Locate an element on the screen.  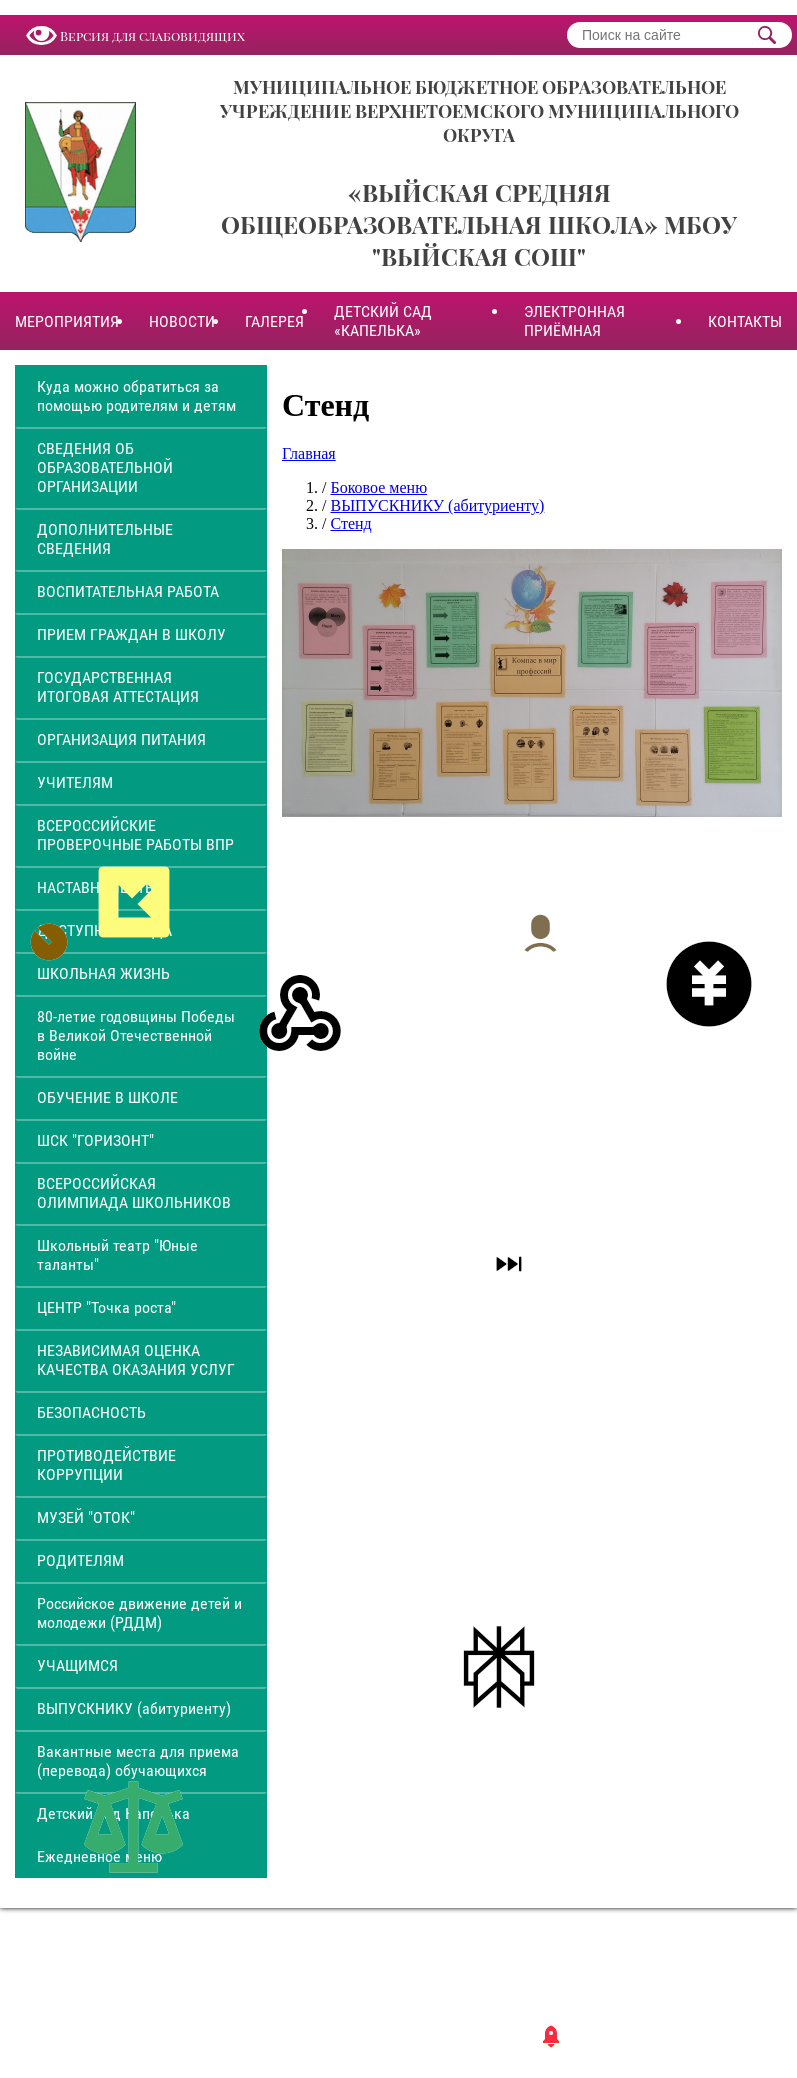
navigate to previous or lower-level content is located at coordinates (134, 902).